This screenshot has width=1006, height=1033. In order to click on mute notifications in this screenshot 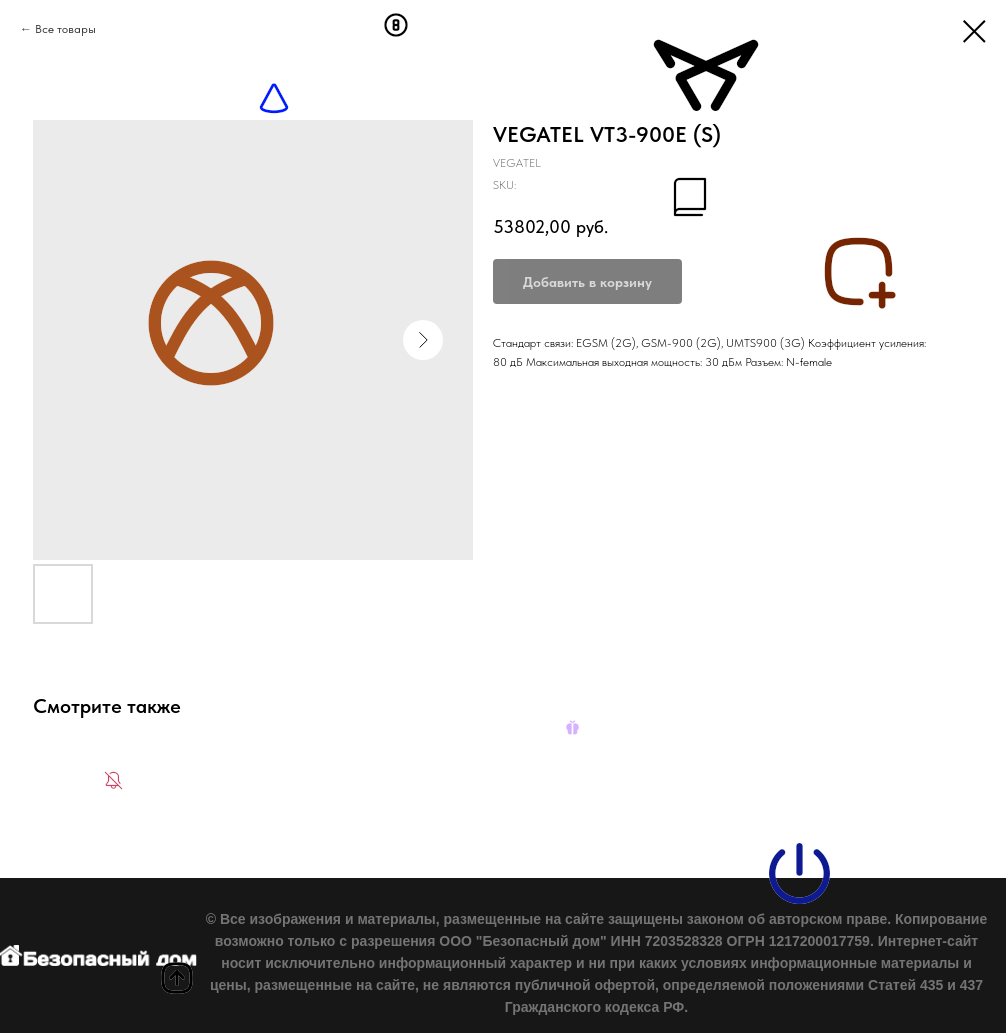, I will do `click(113, 780)`.